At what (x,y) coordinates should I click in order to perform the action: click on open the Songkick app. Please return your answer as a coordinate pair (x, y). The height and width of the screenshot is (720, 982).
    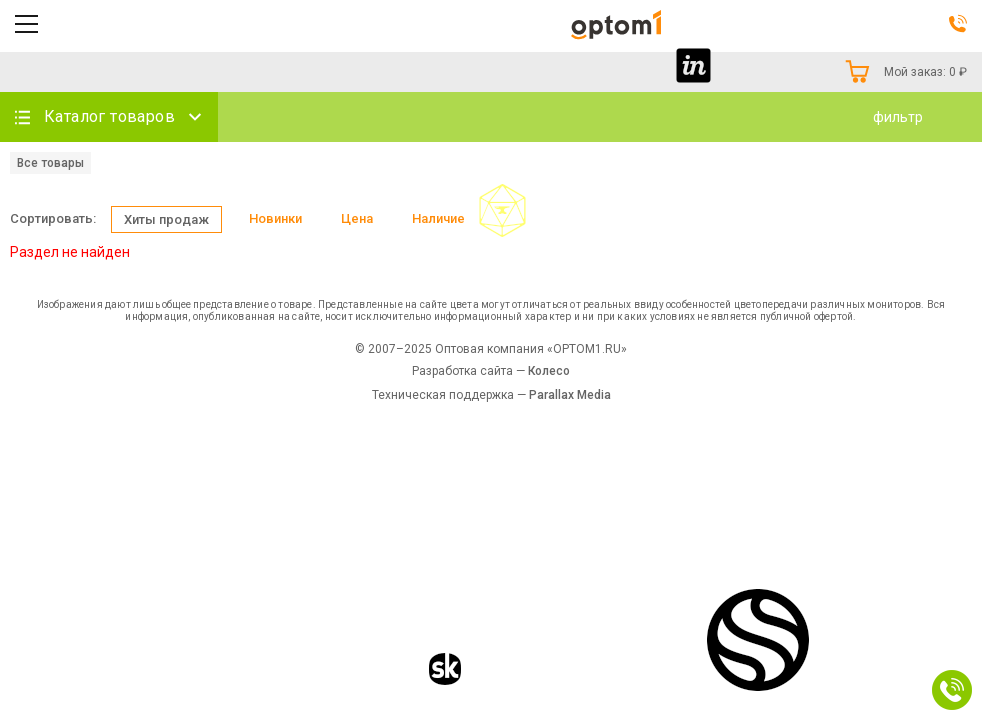
    Looking at the image, I should click on (445, 669).